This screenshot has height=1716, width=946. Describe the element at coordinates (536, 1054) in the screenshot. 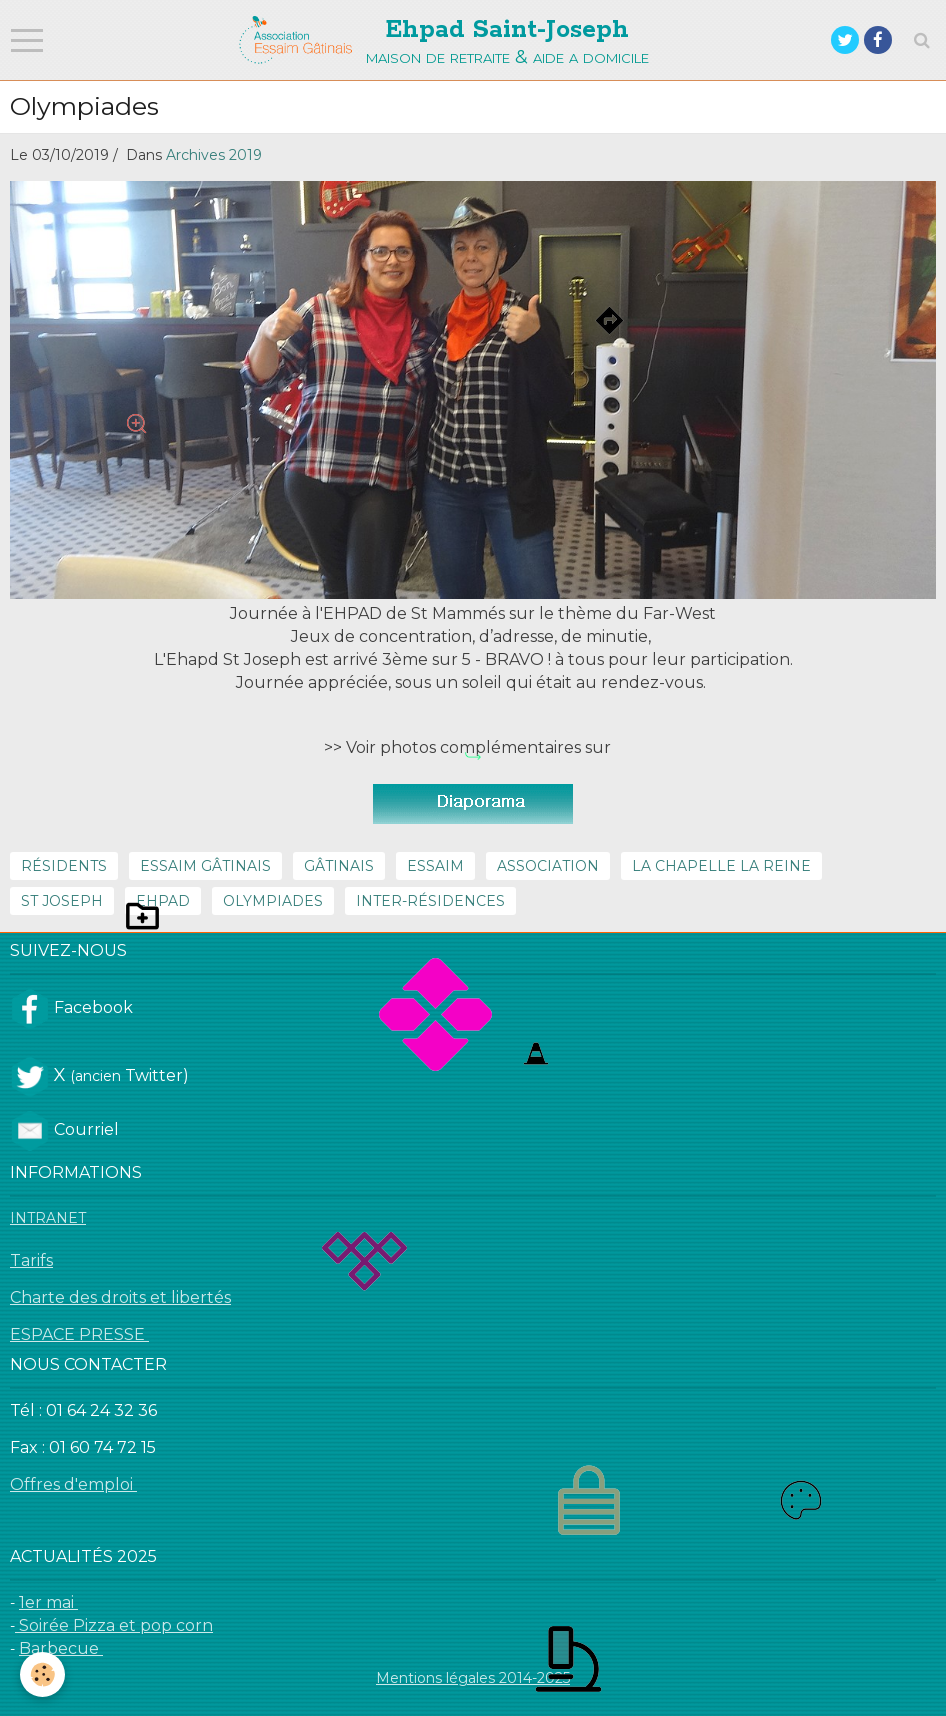

I see `indicates construction or maintenance in progress` at that location.